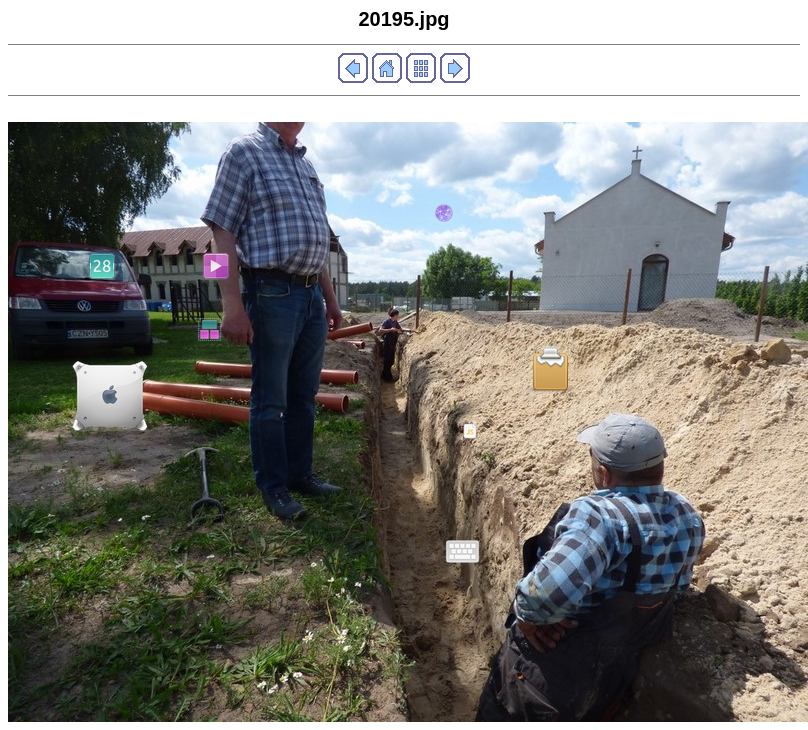 Image resolution: width=808 pixels, height=730 pixels. What do you see at coordinates (470, 431) in the screenshot?
I see `indicates a javascript source file` at bounding box center [470, 431].